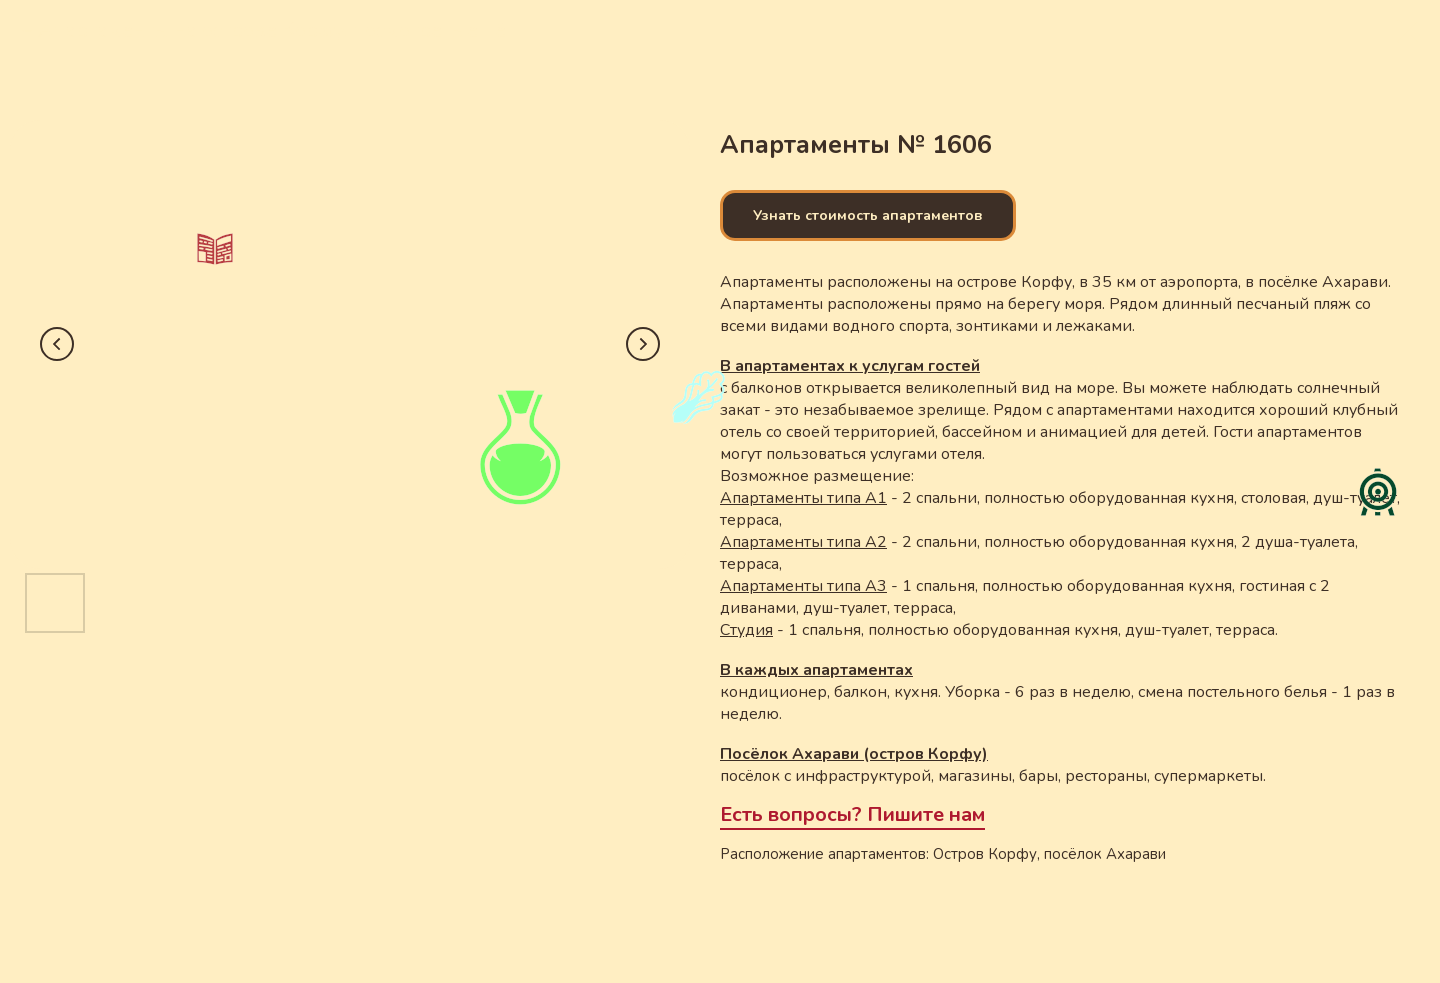 This screenshot has width=1440, height=983. I want to click on view goals or objectives, so click(1378, 492).